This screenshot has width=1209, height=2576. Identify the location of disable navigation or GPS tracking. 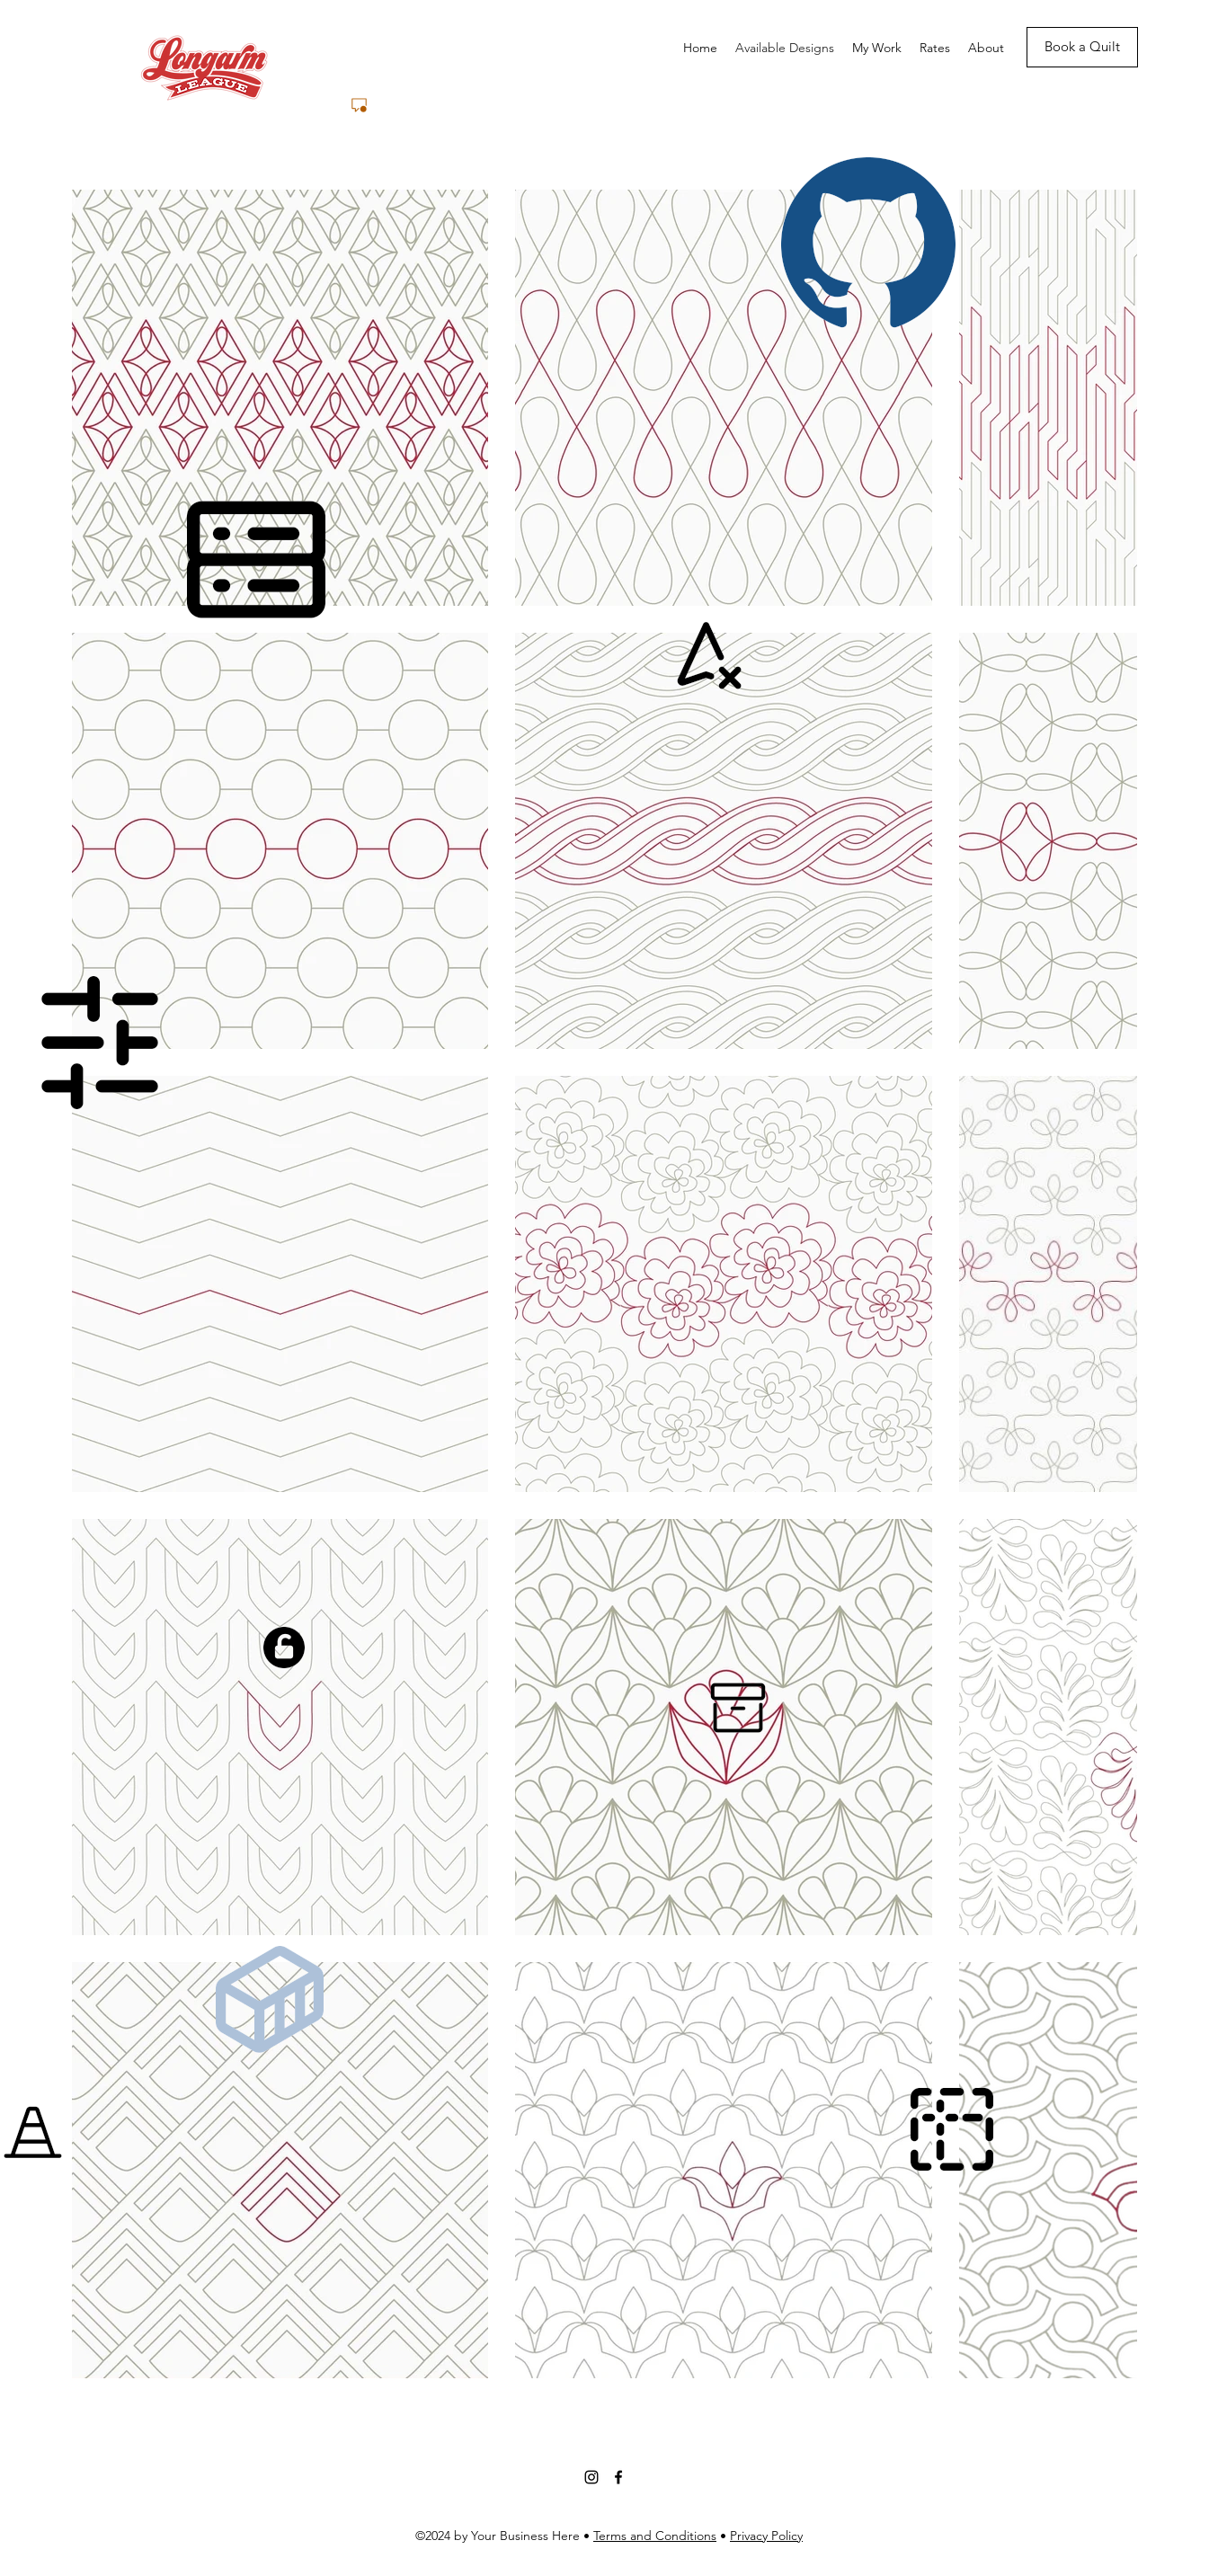
(706, 653).